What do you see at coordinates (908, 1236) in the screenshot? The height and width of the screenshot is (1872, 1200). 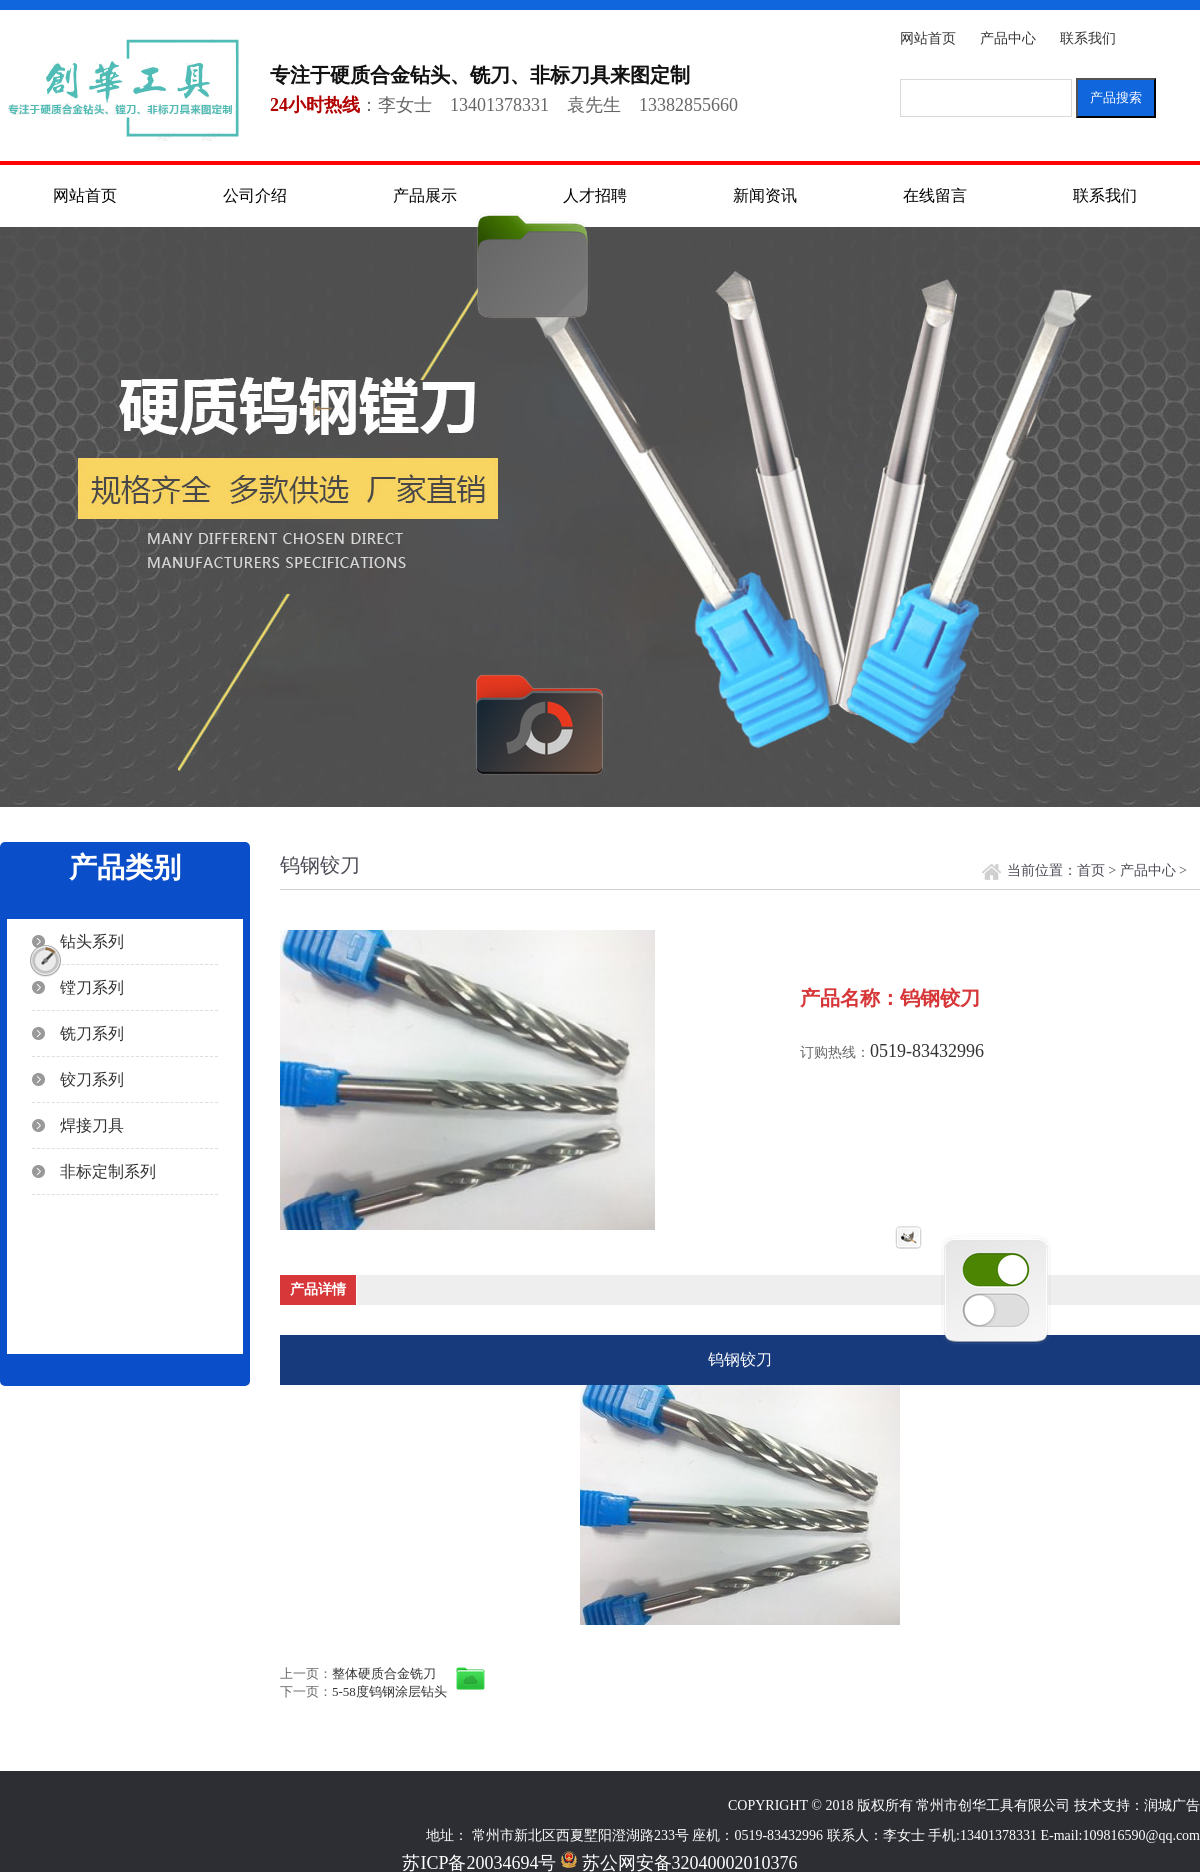 I see `compressed GIMP project file` at bounding box center [908, 1236].